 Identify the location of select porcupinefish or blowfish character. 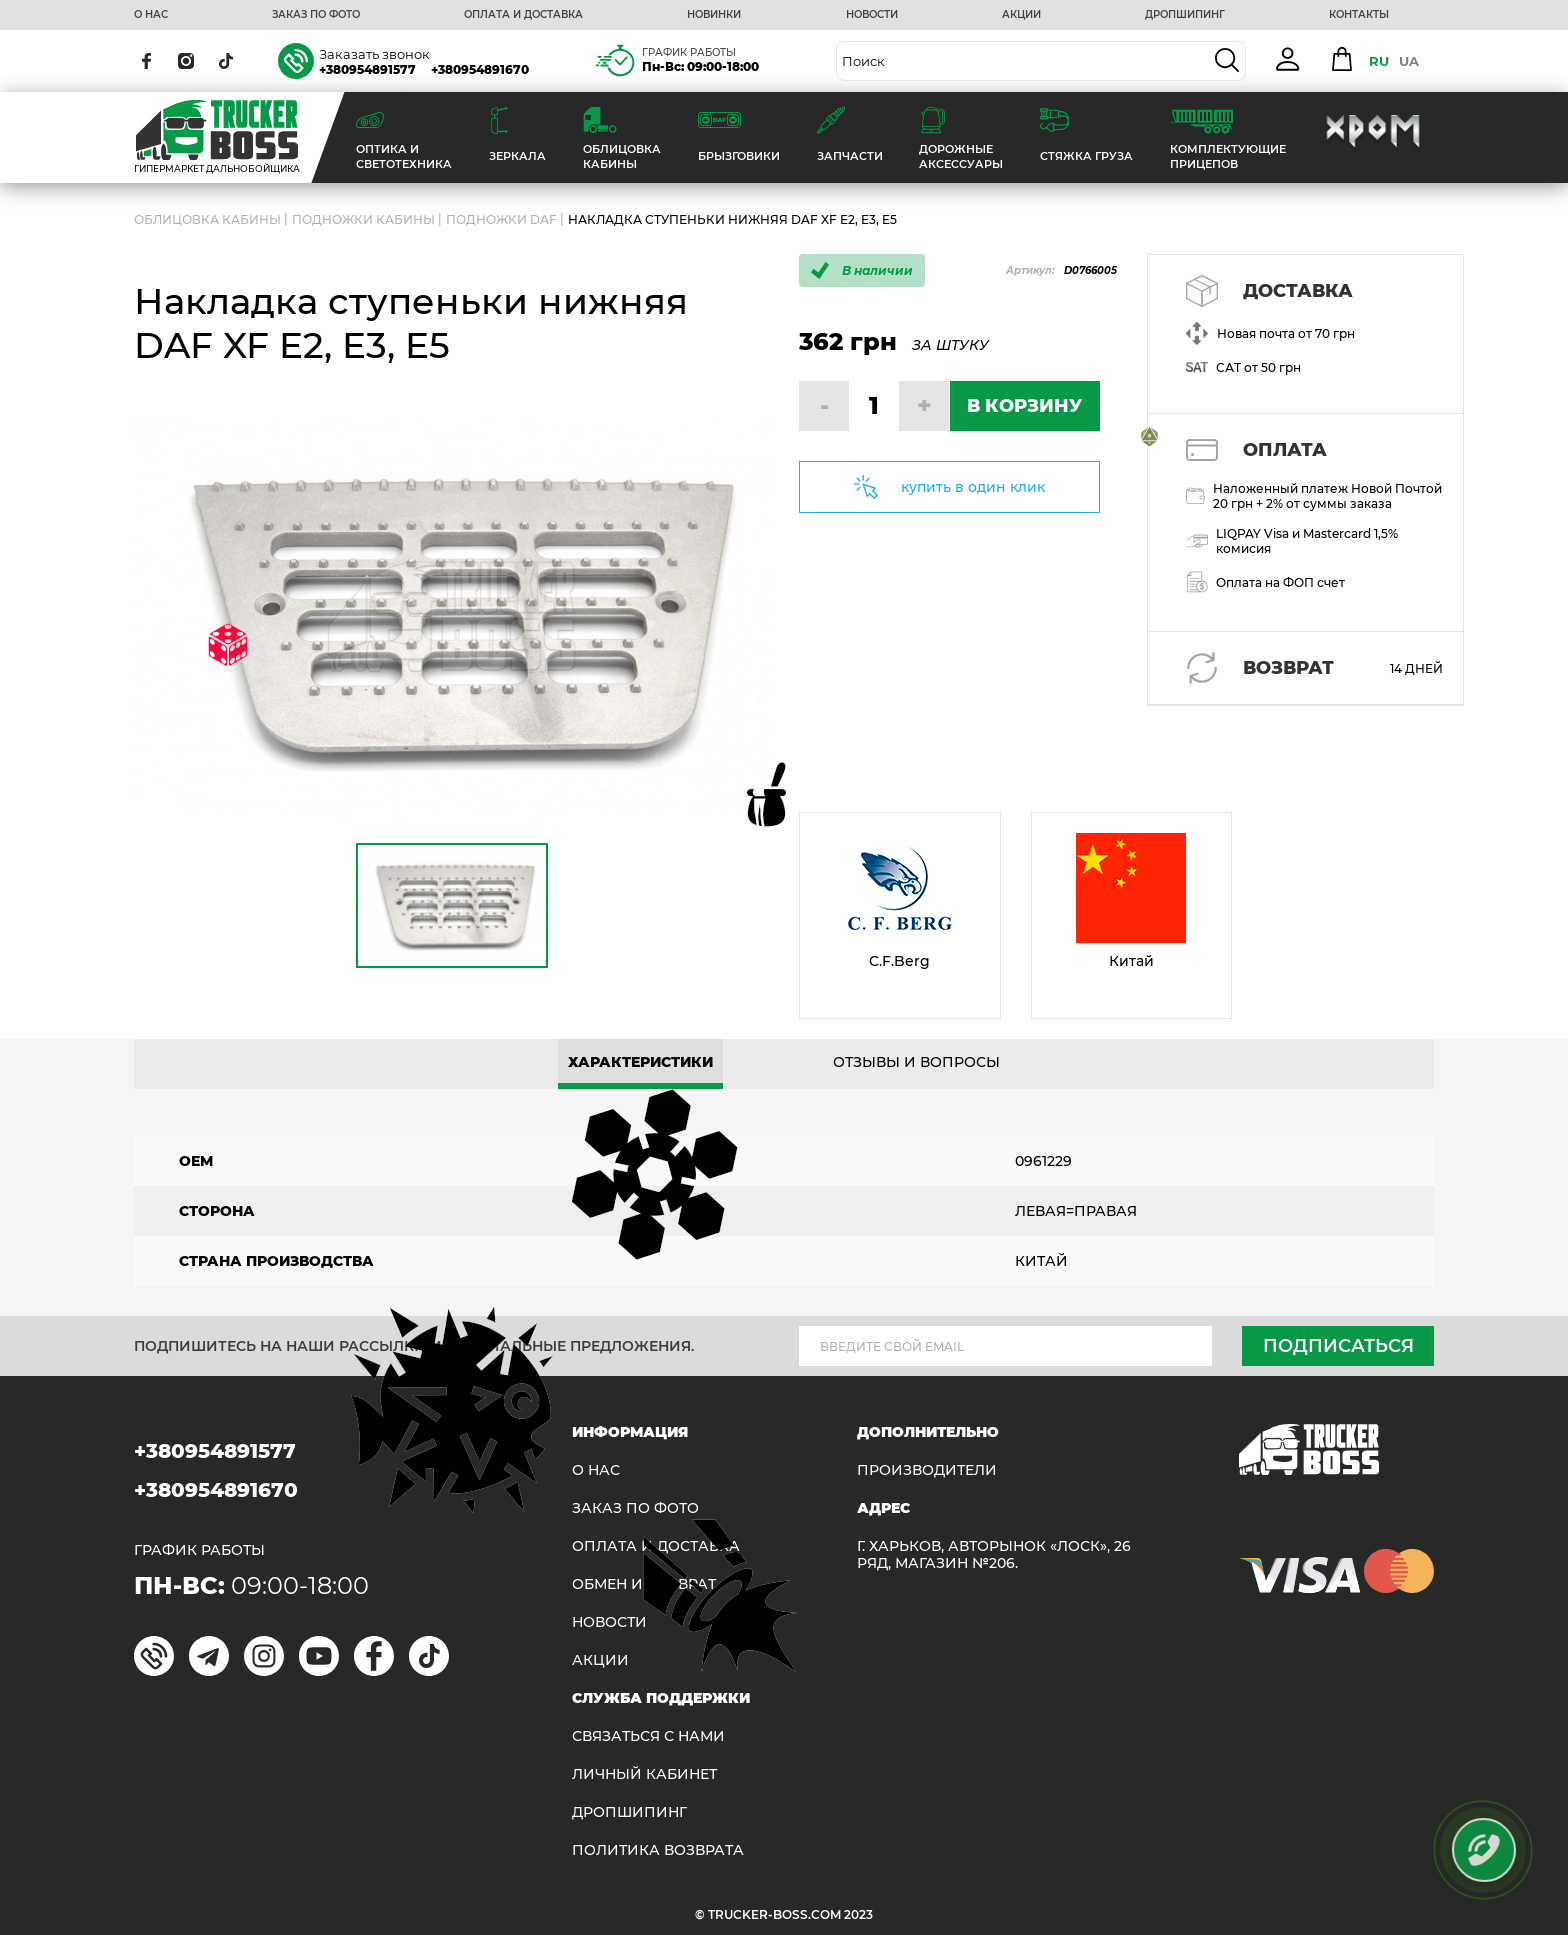
(452, 1410).